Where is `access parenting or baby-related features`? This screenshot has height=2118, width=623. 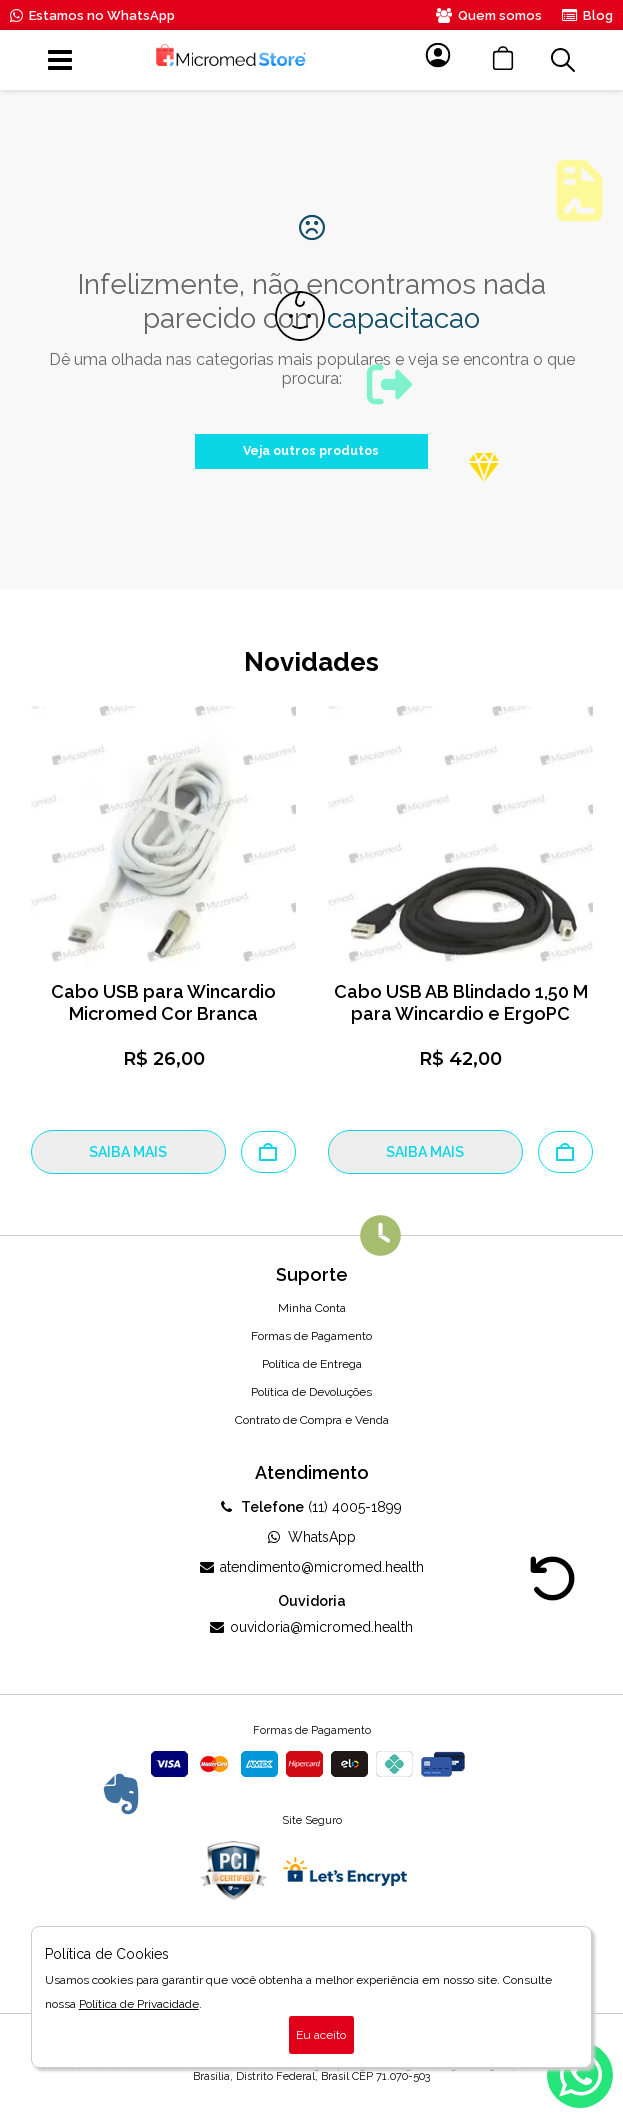
access parenting or baby-related features is located at coordinates (300, 316).